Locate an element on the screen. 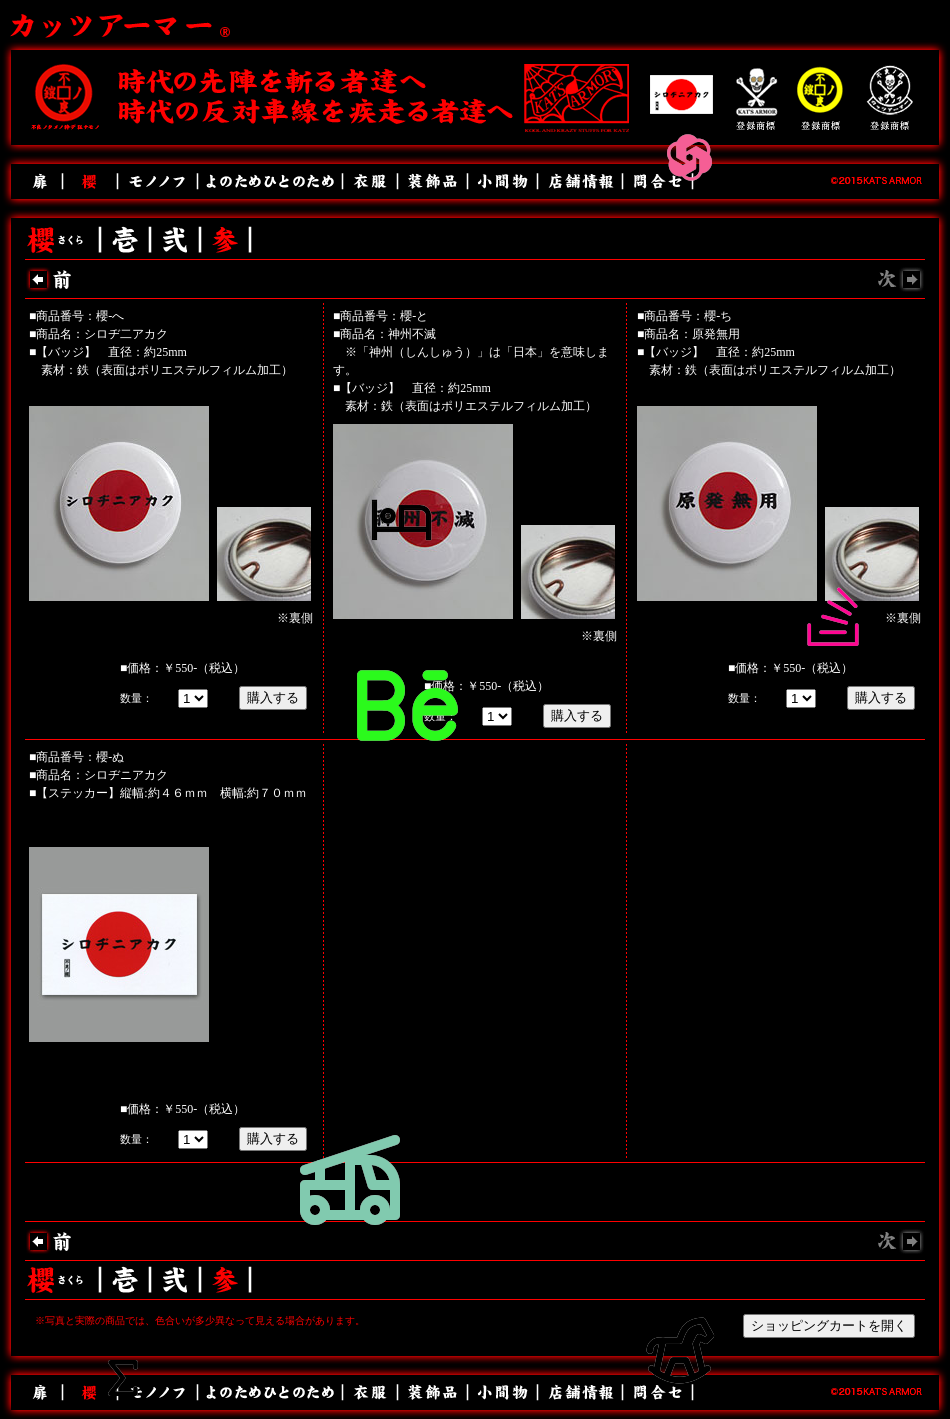 The height and width of the screenshot is (1419, 950). find nearby hotels or accommodation is located at coordinates (401, 518).